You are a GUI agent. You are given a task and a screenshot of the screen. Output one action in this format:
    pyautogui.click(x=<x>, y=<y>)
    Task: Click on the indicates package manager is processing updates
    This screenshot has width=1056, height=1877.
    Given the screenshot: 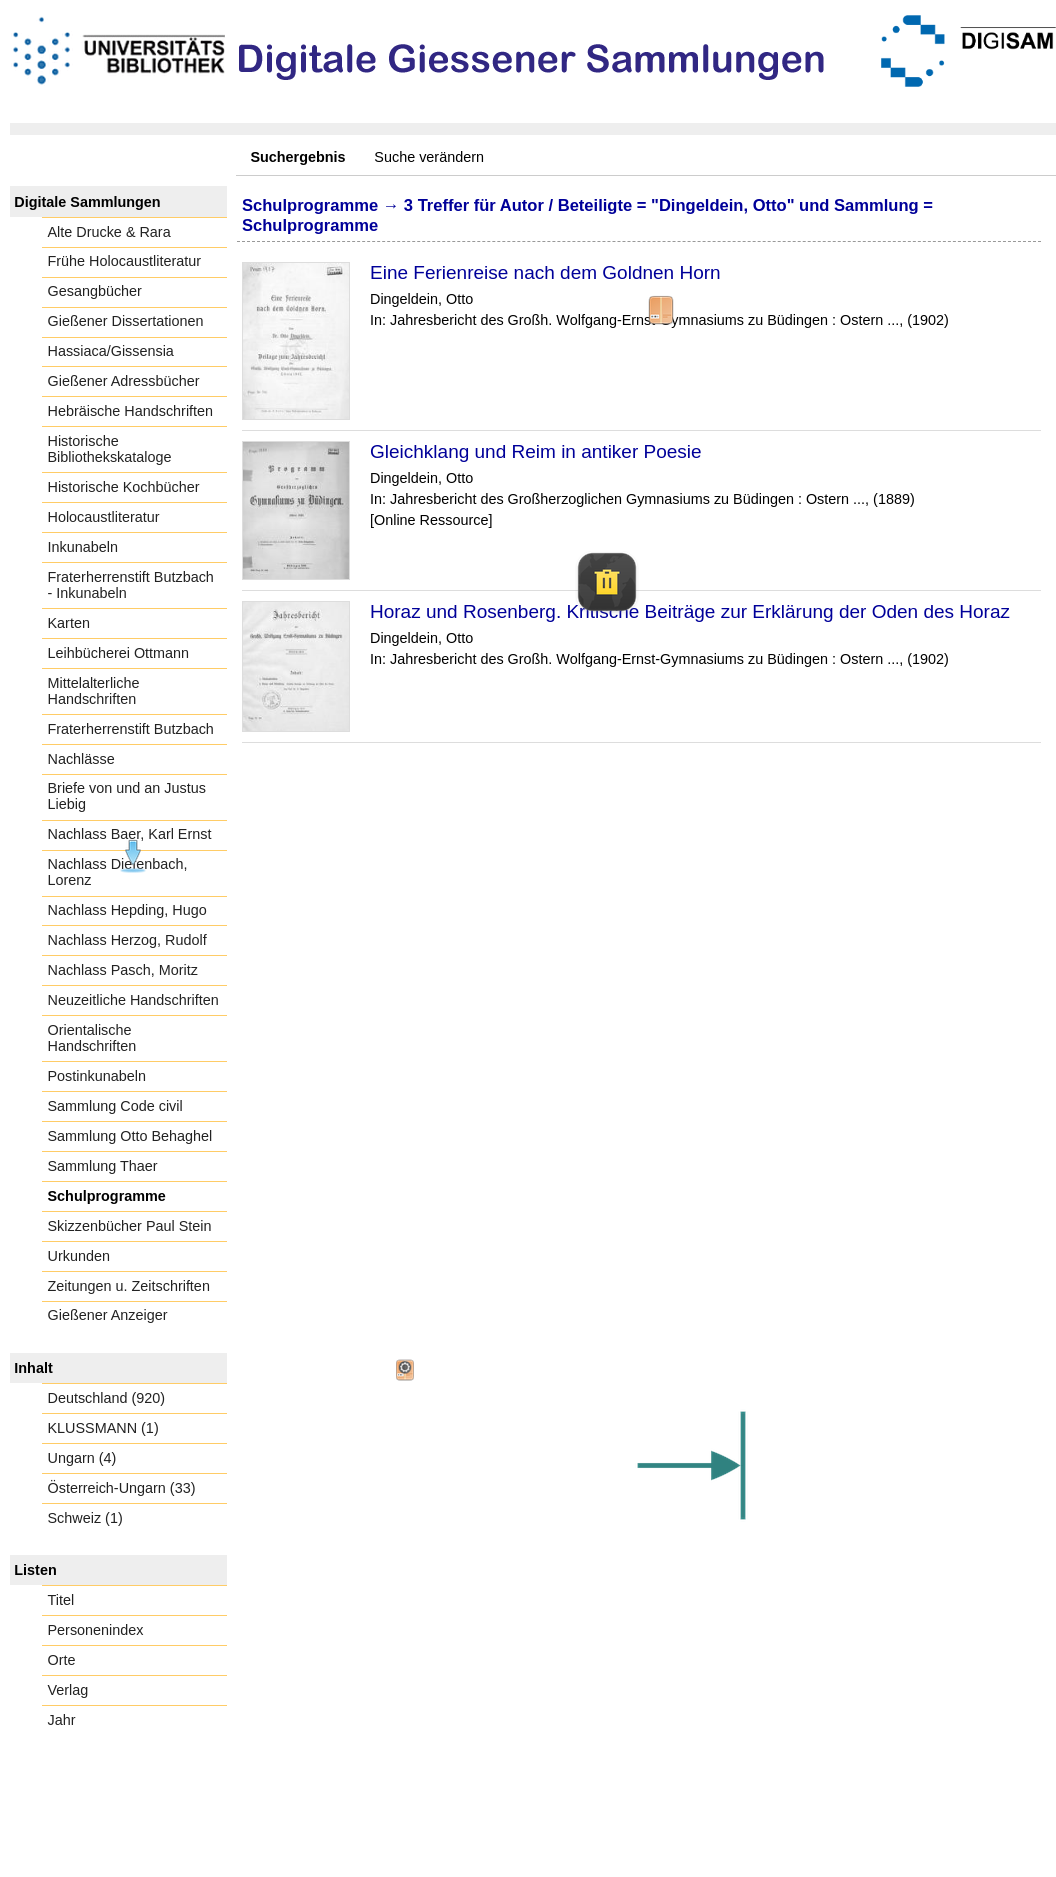 What is the action you would take?
    pyautogui.click(x=405, y=1370)
    